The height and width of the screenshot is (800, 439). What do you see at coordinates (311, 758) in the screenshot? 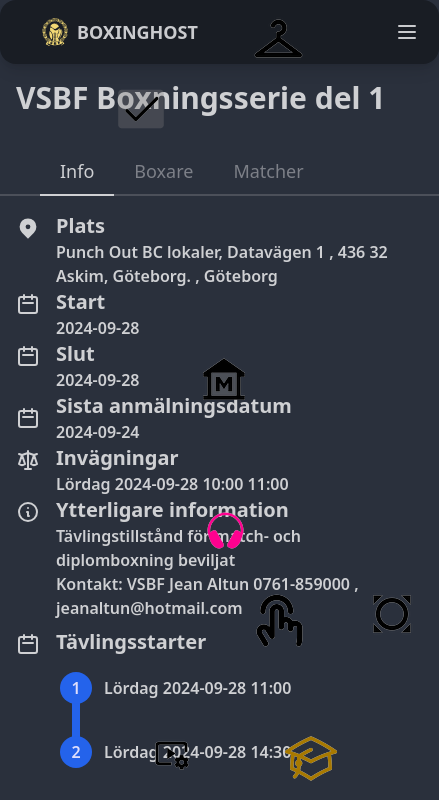
I see `access education or learning features` at bounding box center [311, 758].